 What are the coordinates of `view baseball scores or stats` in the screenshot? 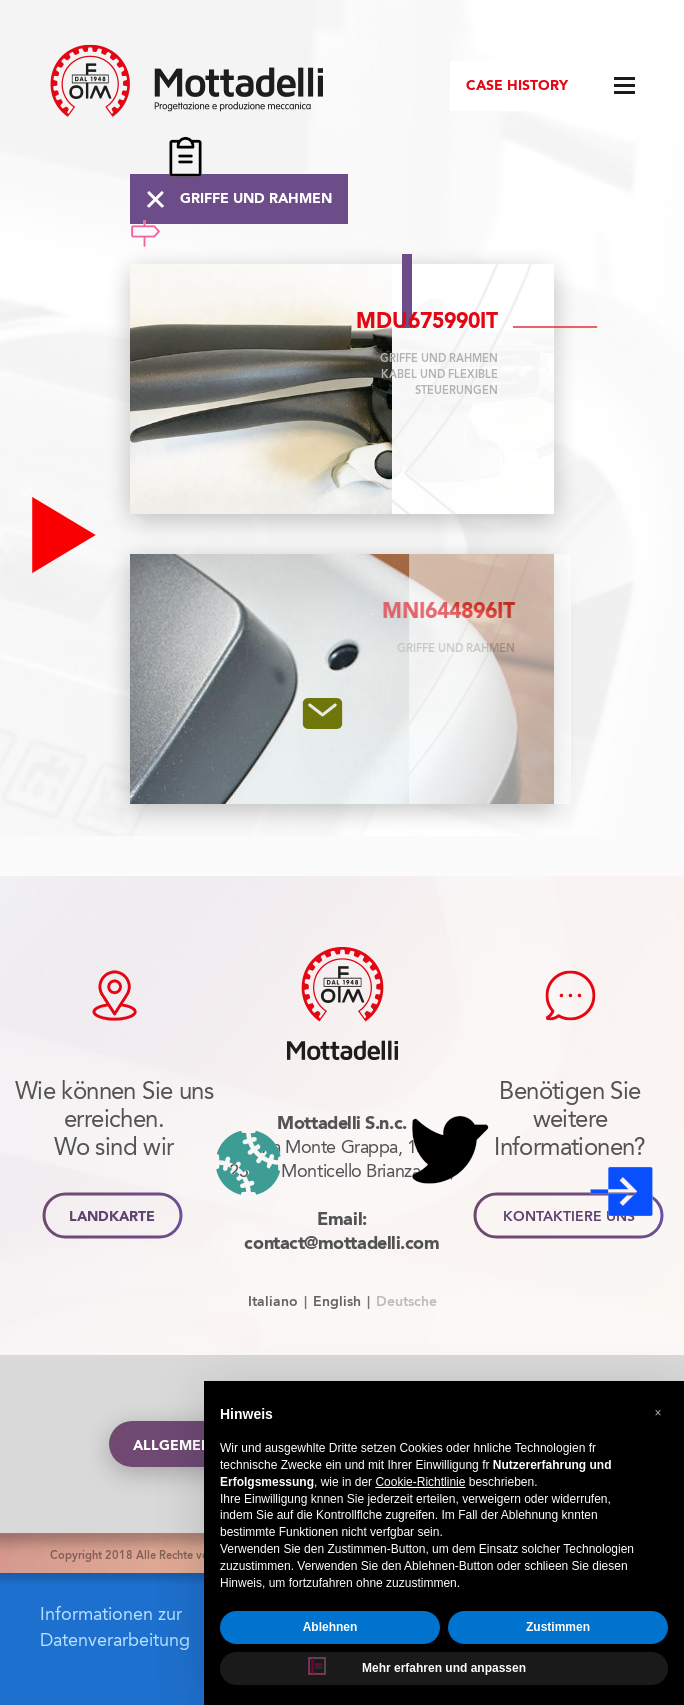 It's located at (248, 1162).